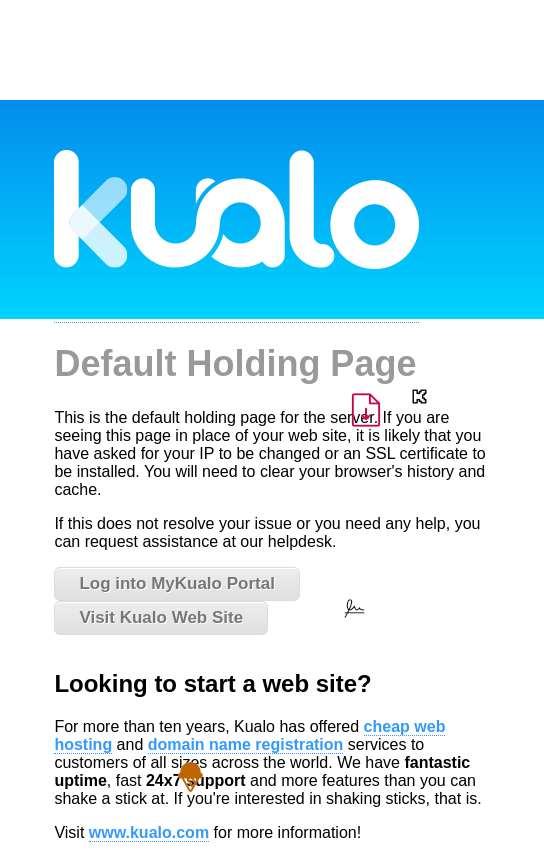 This screenshot has width=544, height=858. What do you see at coordinates (419, 396) in the screenshot?
I see `visit kick streaming platform` at bounding box center [419, 396].